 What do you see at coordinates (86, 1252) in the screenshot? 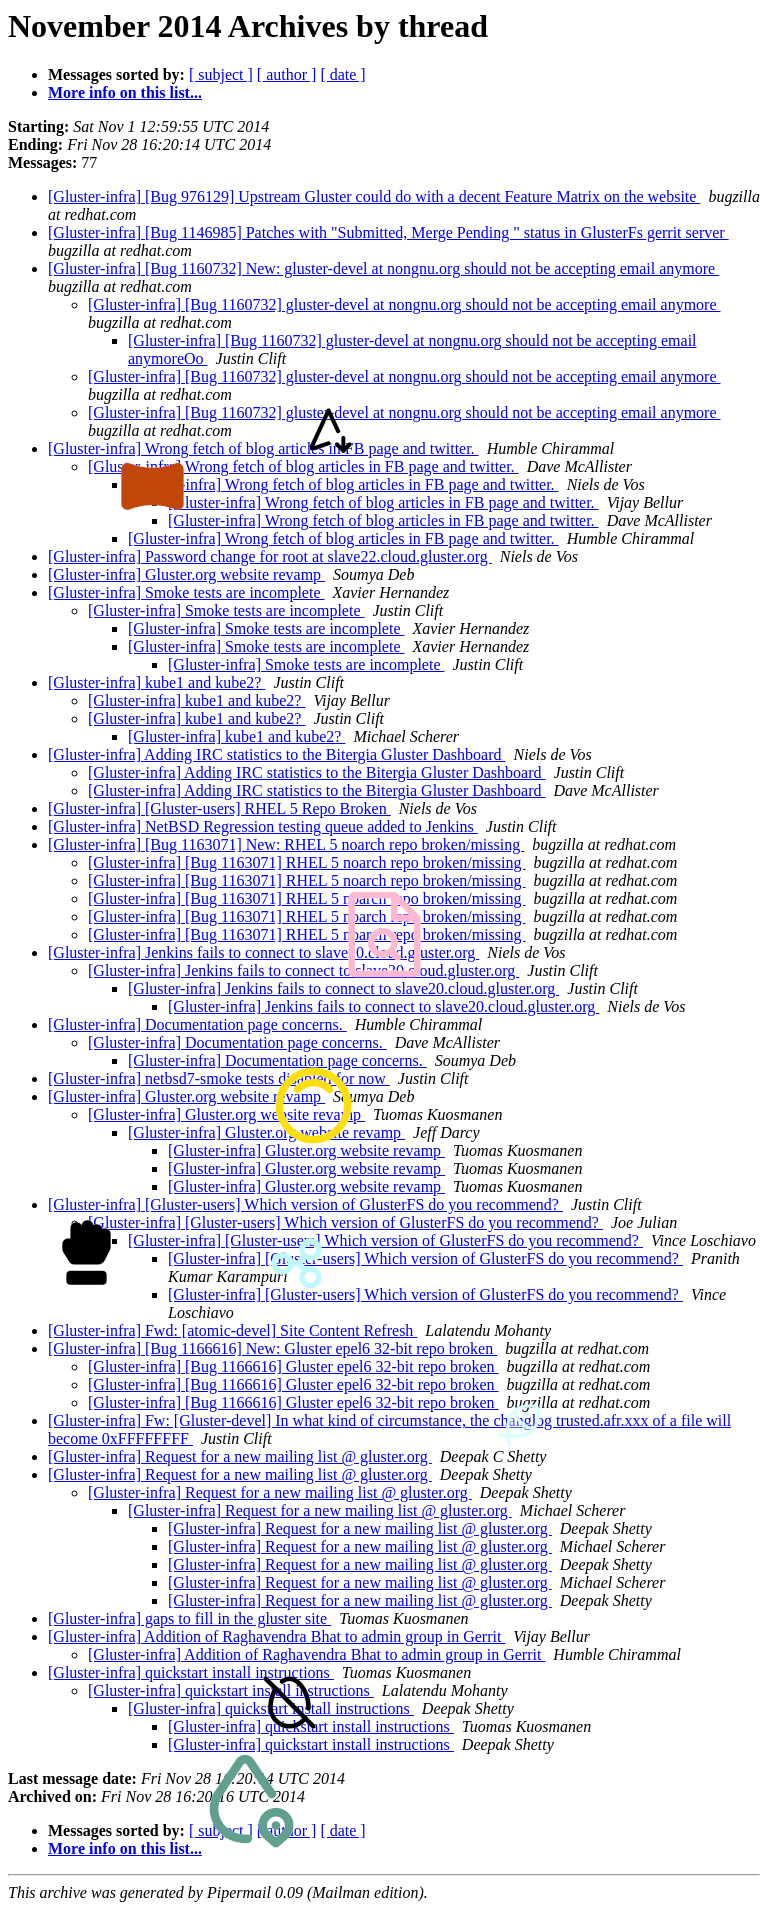
I see `rock gesture for rock-paper-scissors game` at bounding box center [86, 1252].